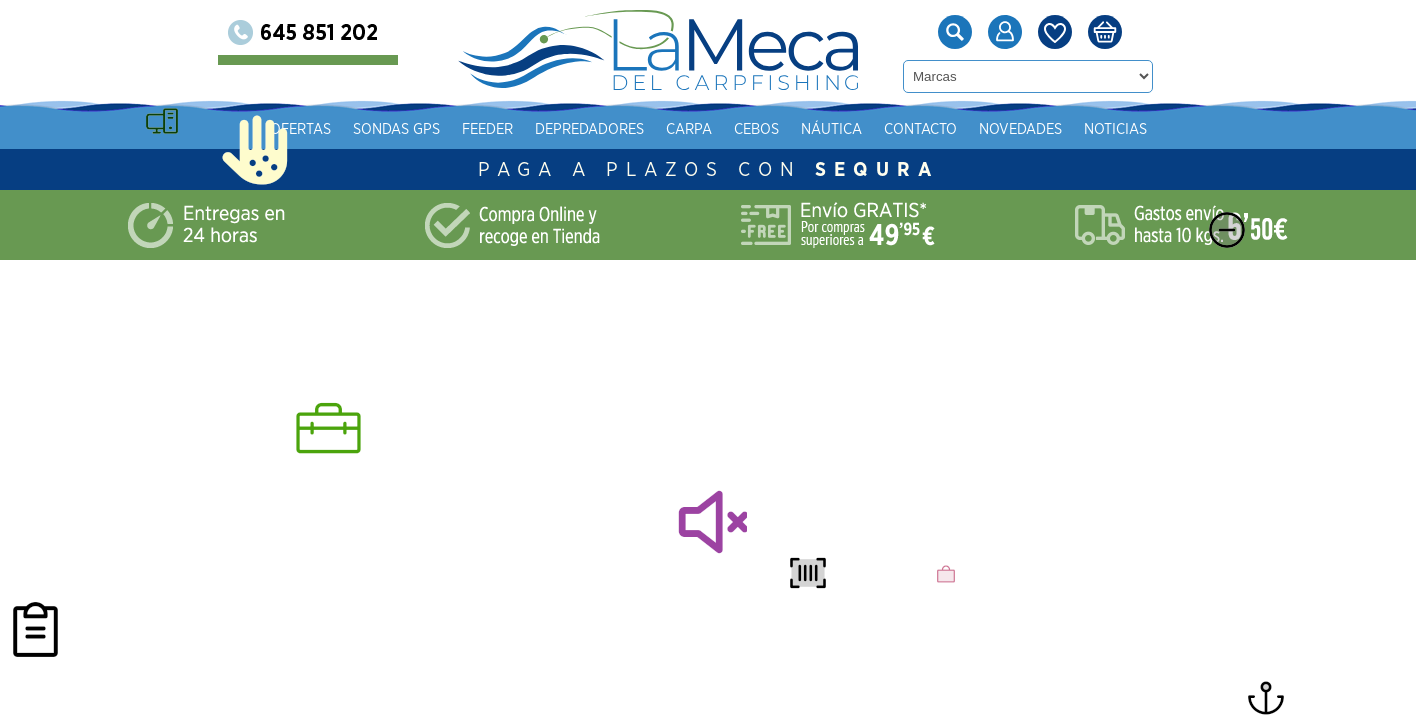  I want to click on indicates a skin condition or allergy warning, so click(257, 150).